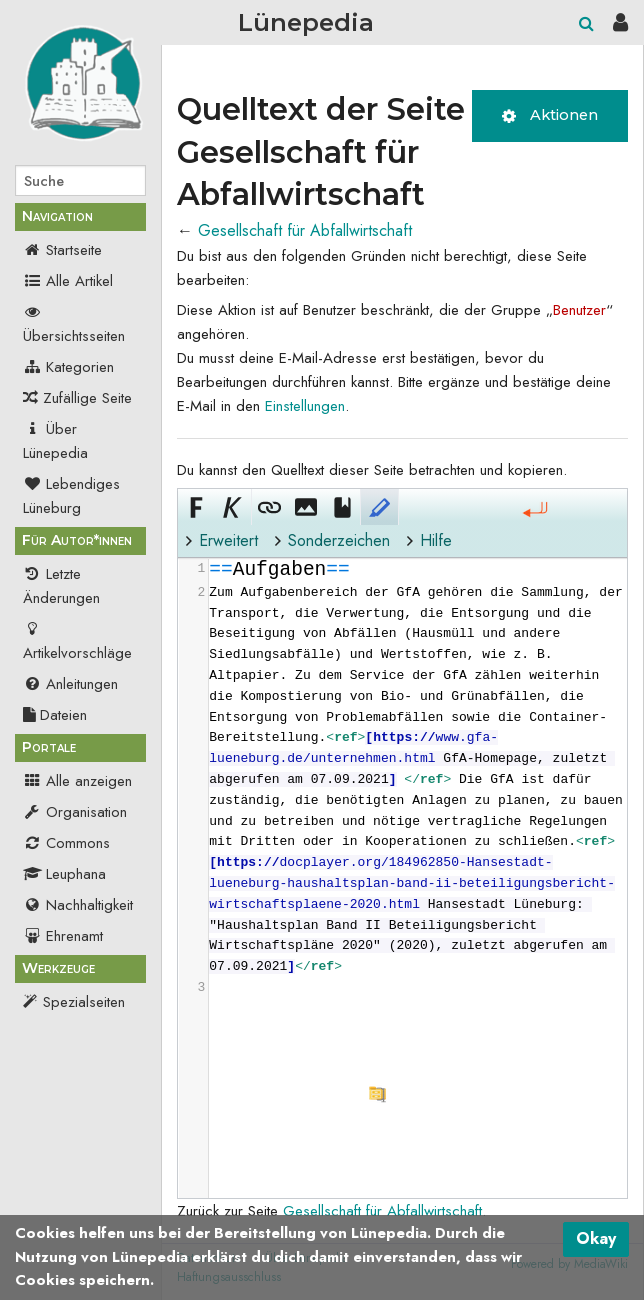 The image size is (644, 1300). I want to click on reply to all recipients of an email, so click(534, 509).